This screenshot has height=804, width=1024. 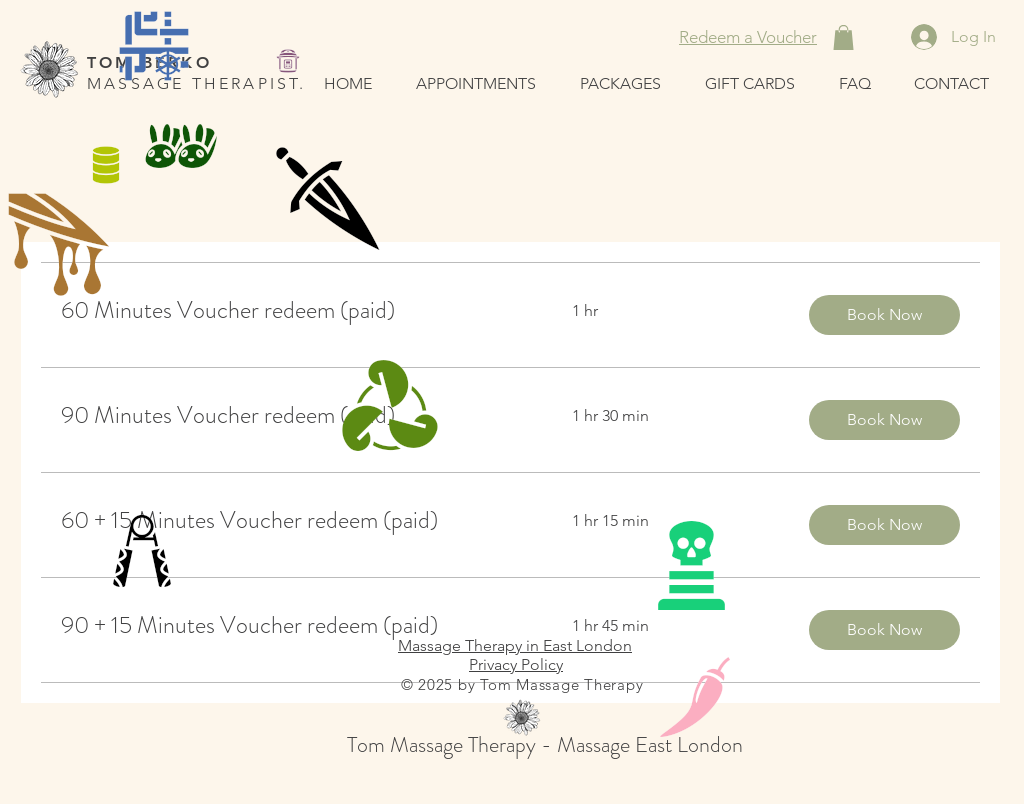 I want to click on access grip strength training exercises, so click(x=142, y=551).